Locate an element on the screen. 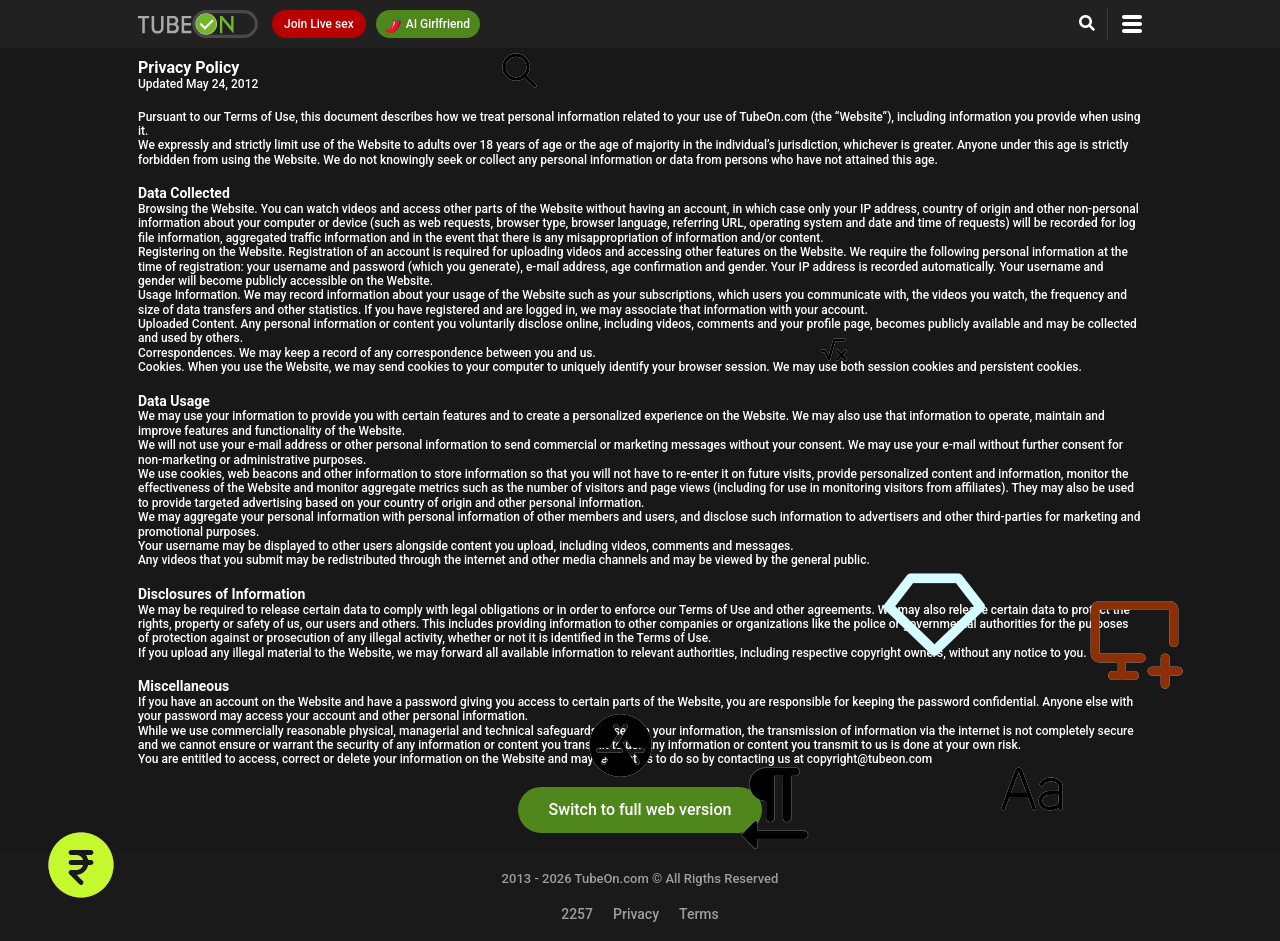 The image size is (1280, 941). switch text direction to right-to-left is located at coordinates (774, 809).